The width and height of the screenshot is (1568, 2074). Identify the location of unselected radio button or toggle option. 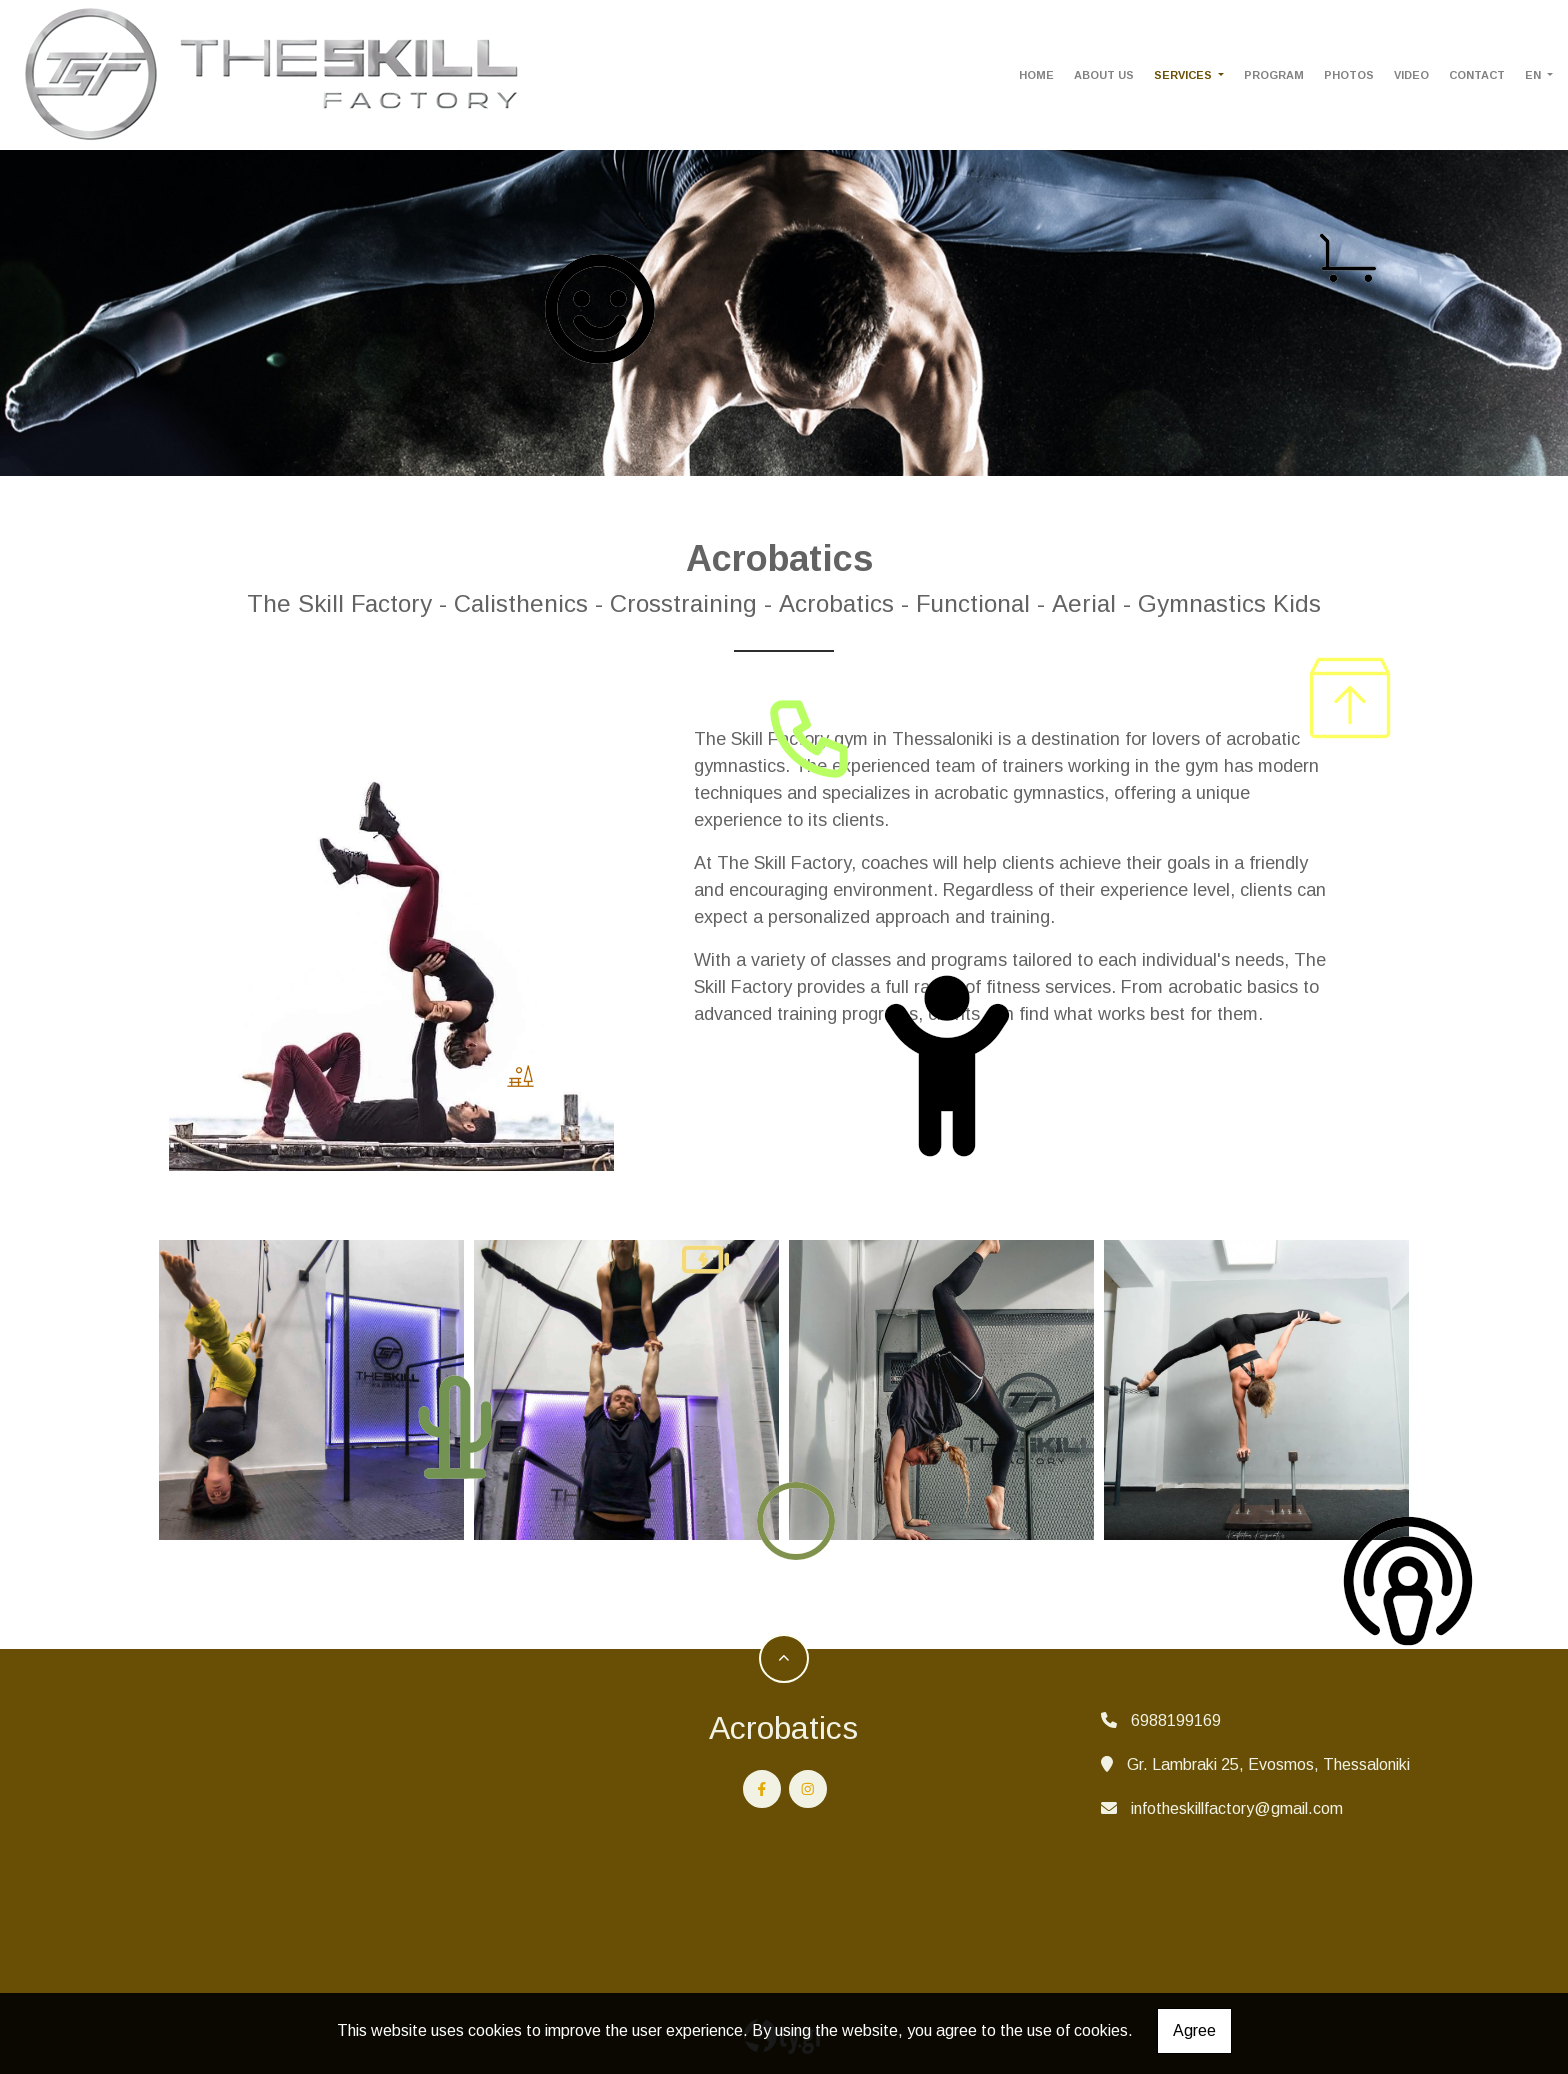
(796, 1521).